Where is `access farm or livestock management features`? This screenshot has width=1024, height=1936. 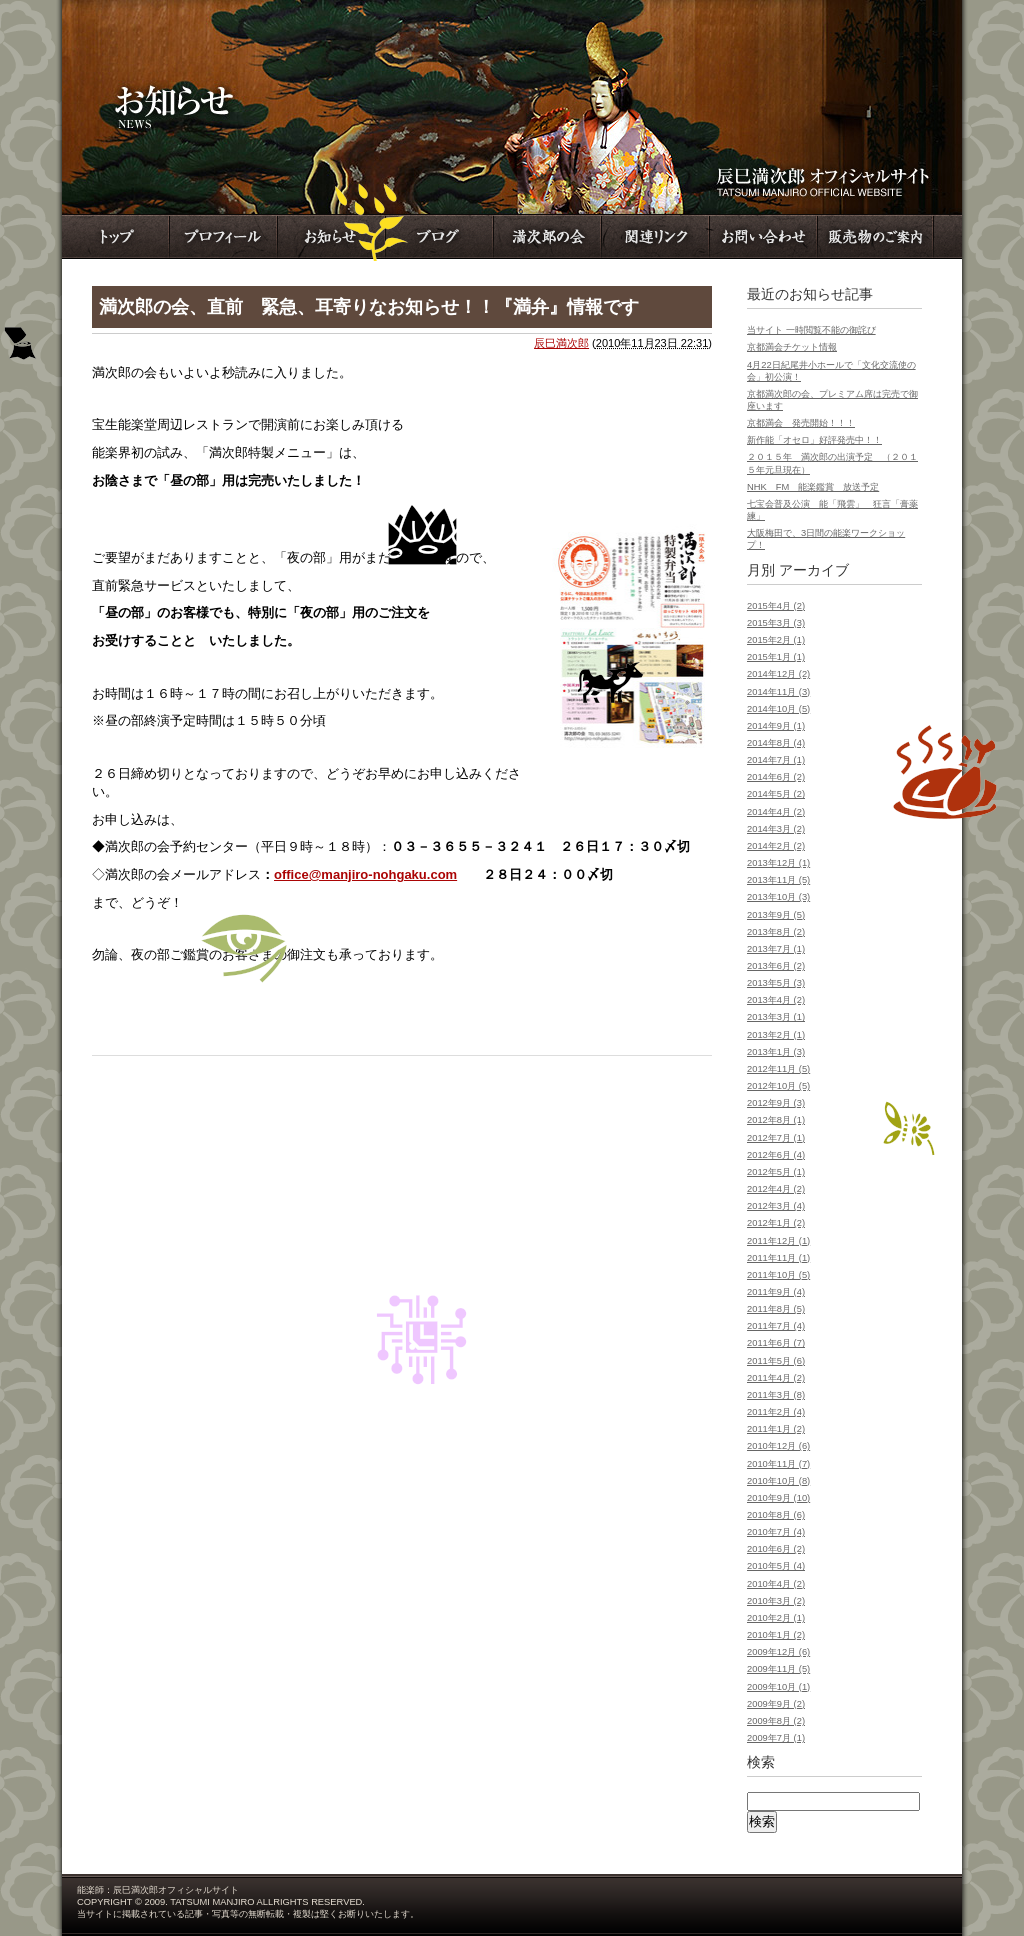 access farm or livestock management features is located at coordinates (610, 682).